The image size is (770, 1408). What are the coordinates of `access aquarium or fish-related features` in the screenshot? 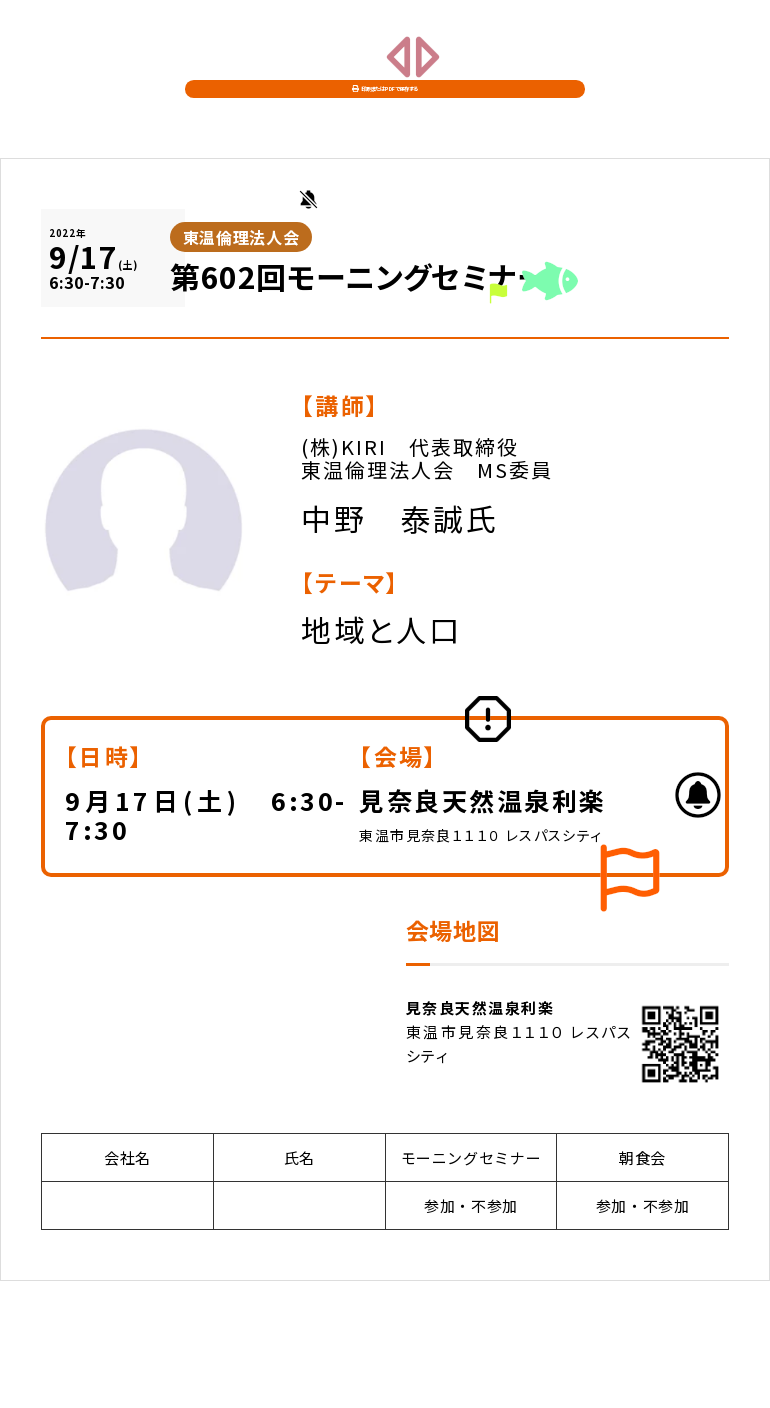 It's located at (550, 281).